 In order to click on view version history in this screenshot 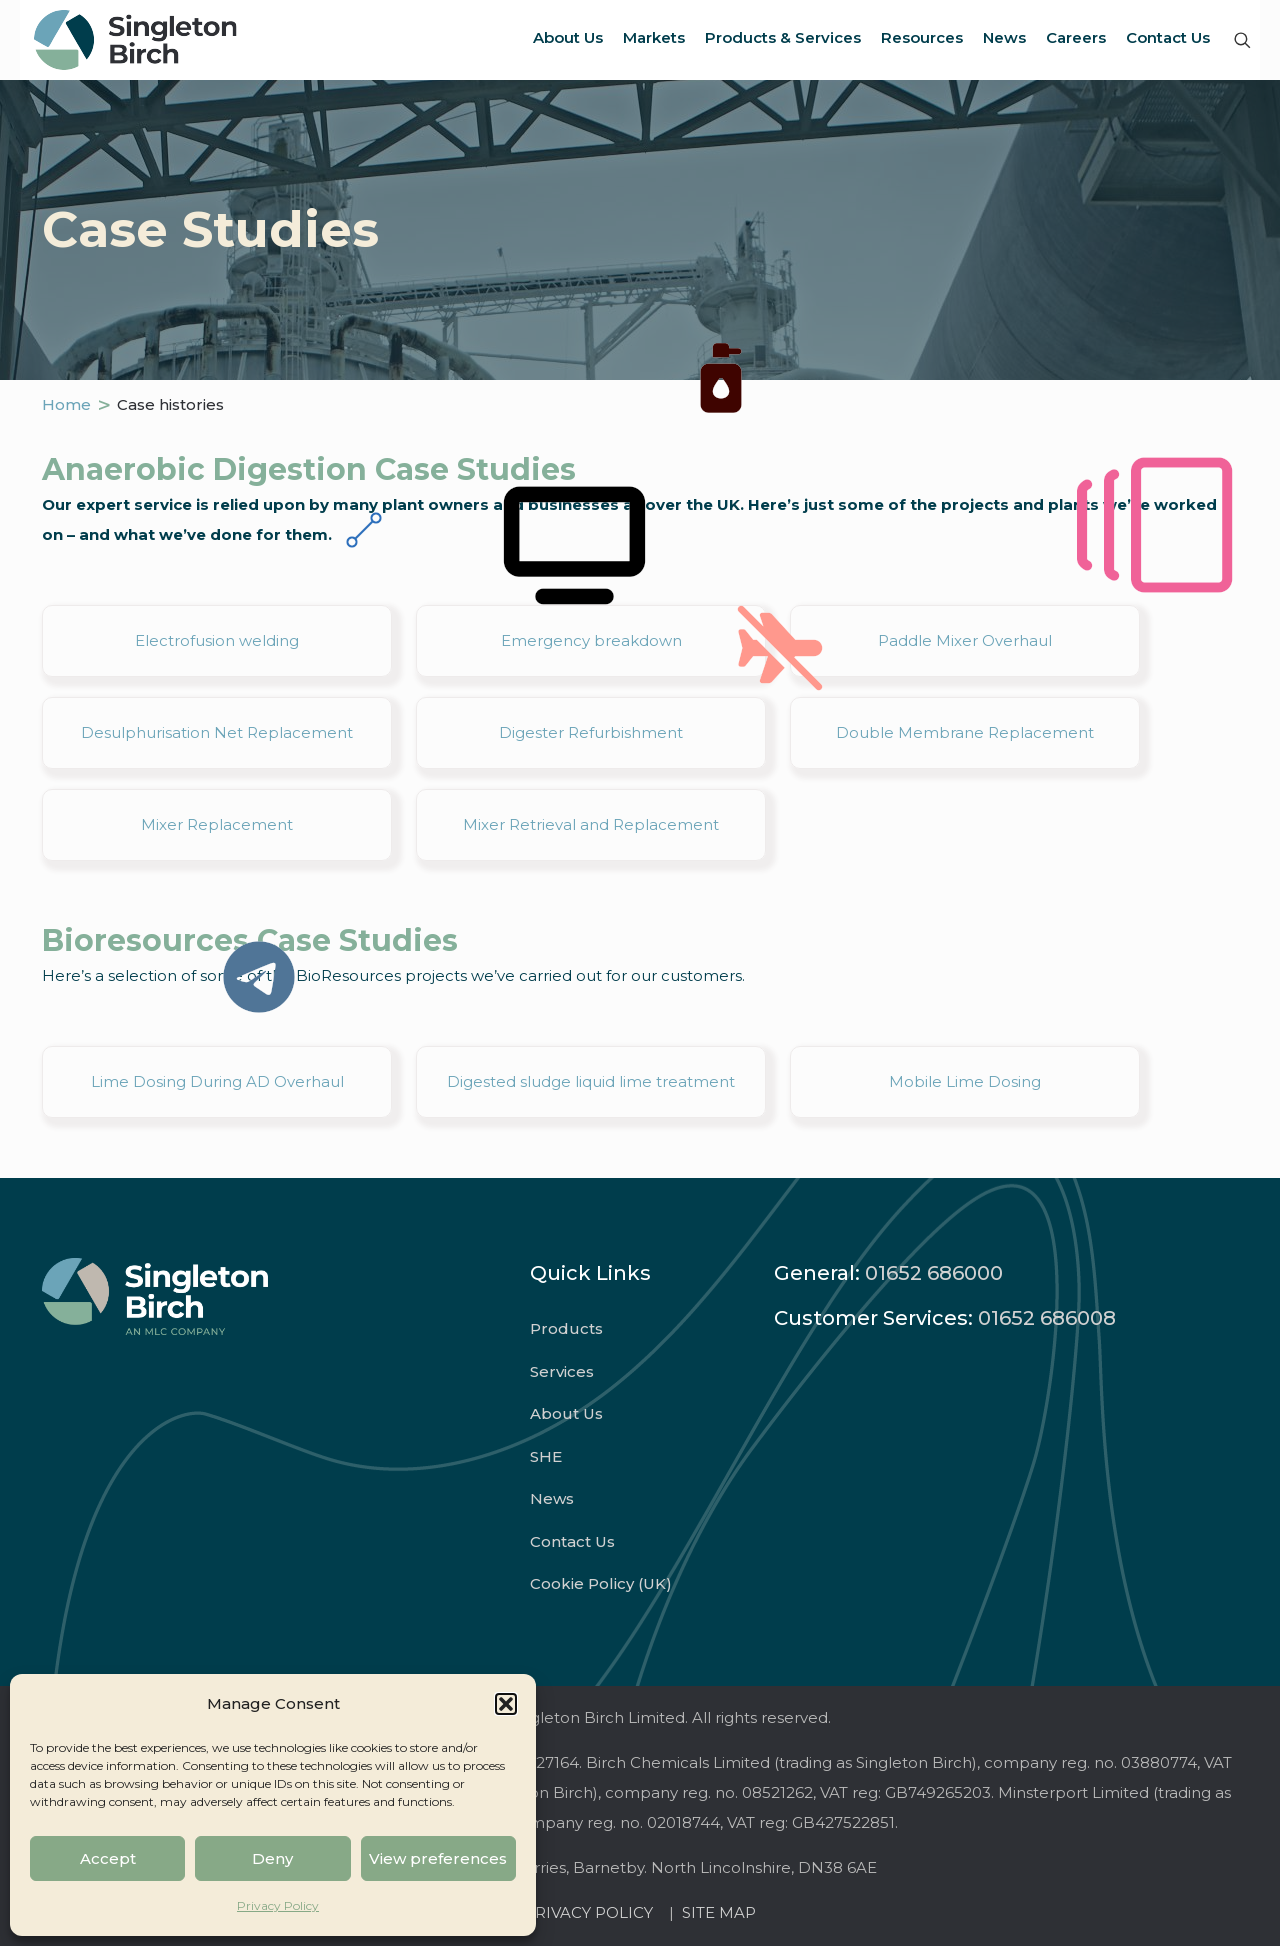, I will do `click(1158, 525)`.